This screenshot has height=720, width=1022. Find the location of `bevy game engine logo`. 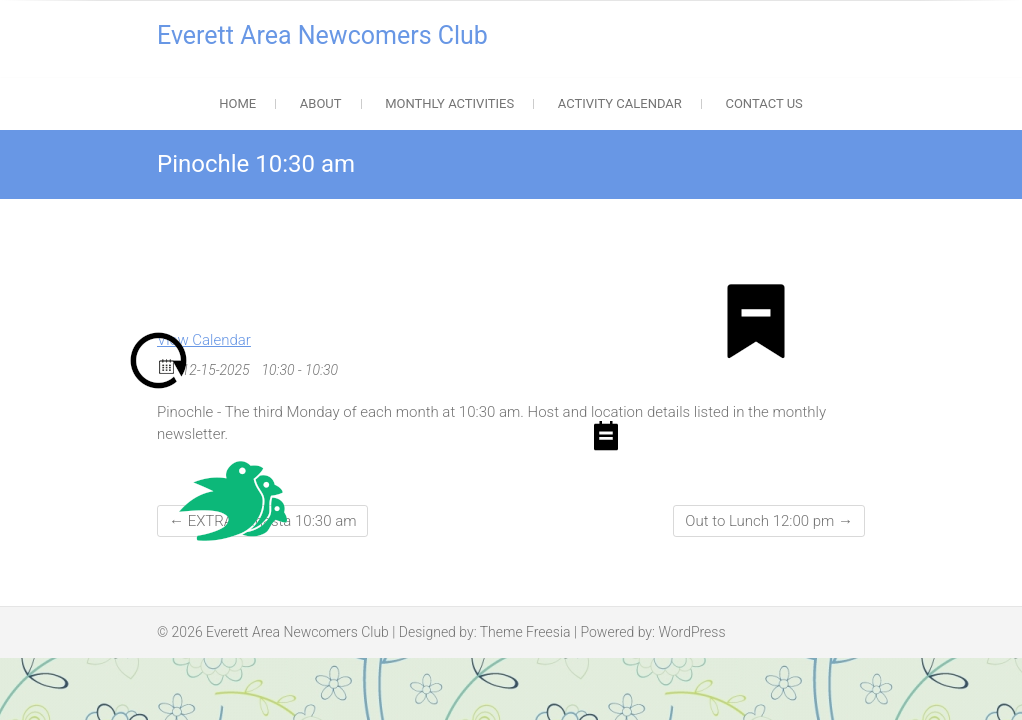

bevy game engine logo is located at coordinates (233, 501).